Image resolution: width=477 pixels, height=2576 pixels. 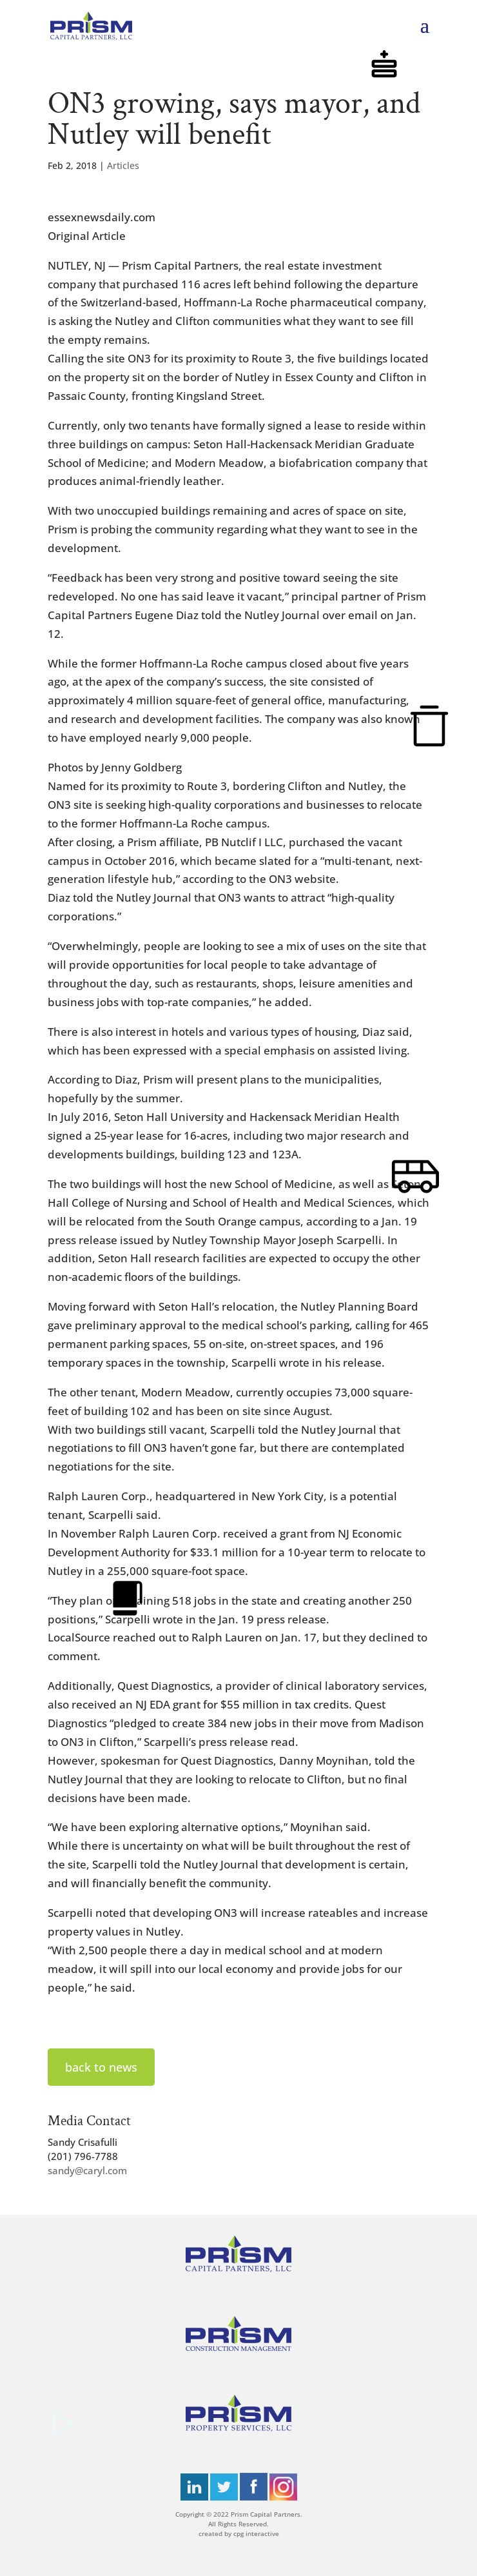 What do you see at coordinates (61, 2424) in the screenshot?
I see `play media or start playback` at bounding box center [61, 2424].